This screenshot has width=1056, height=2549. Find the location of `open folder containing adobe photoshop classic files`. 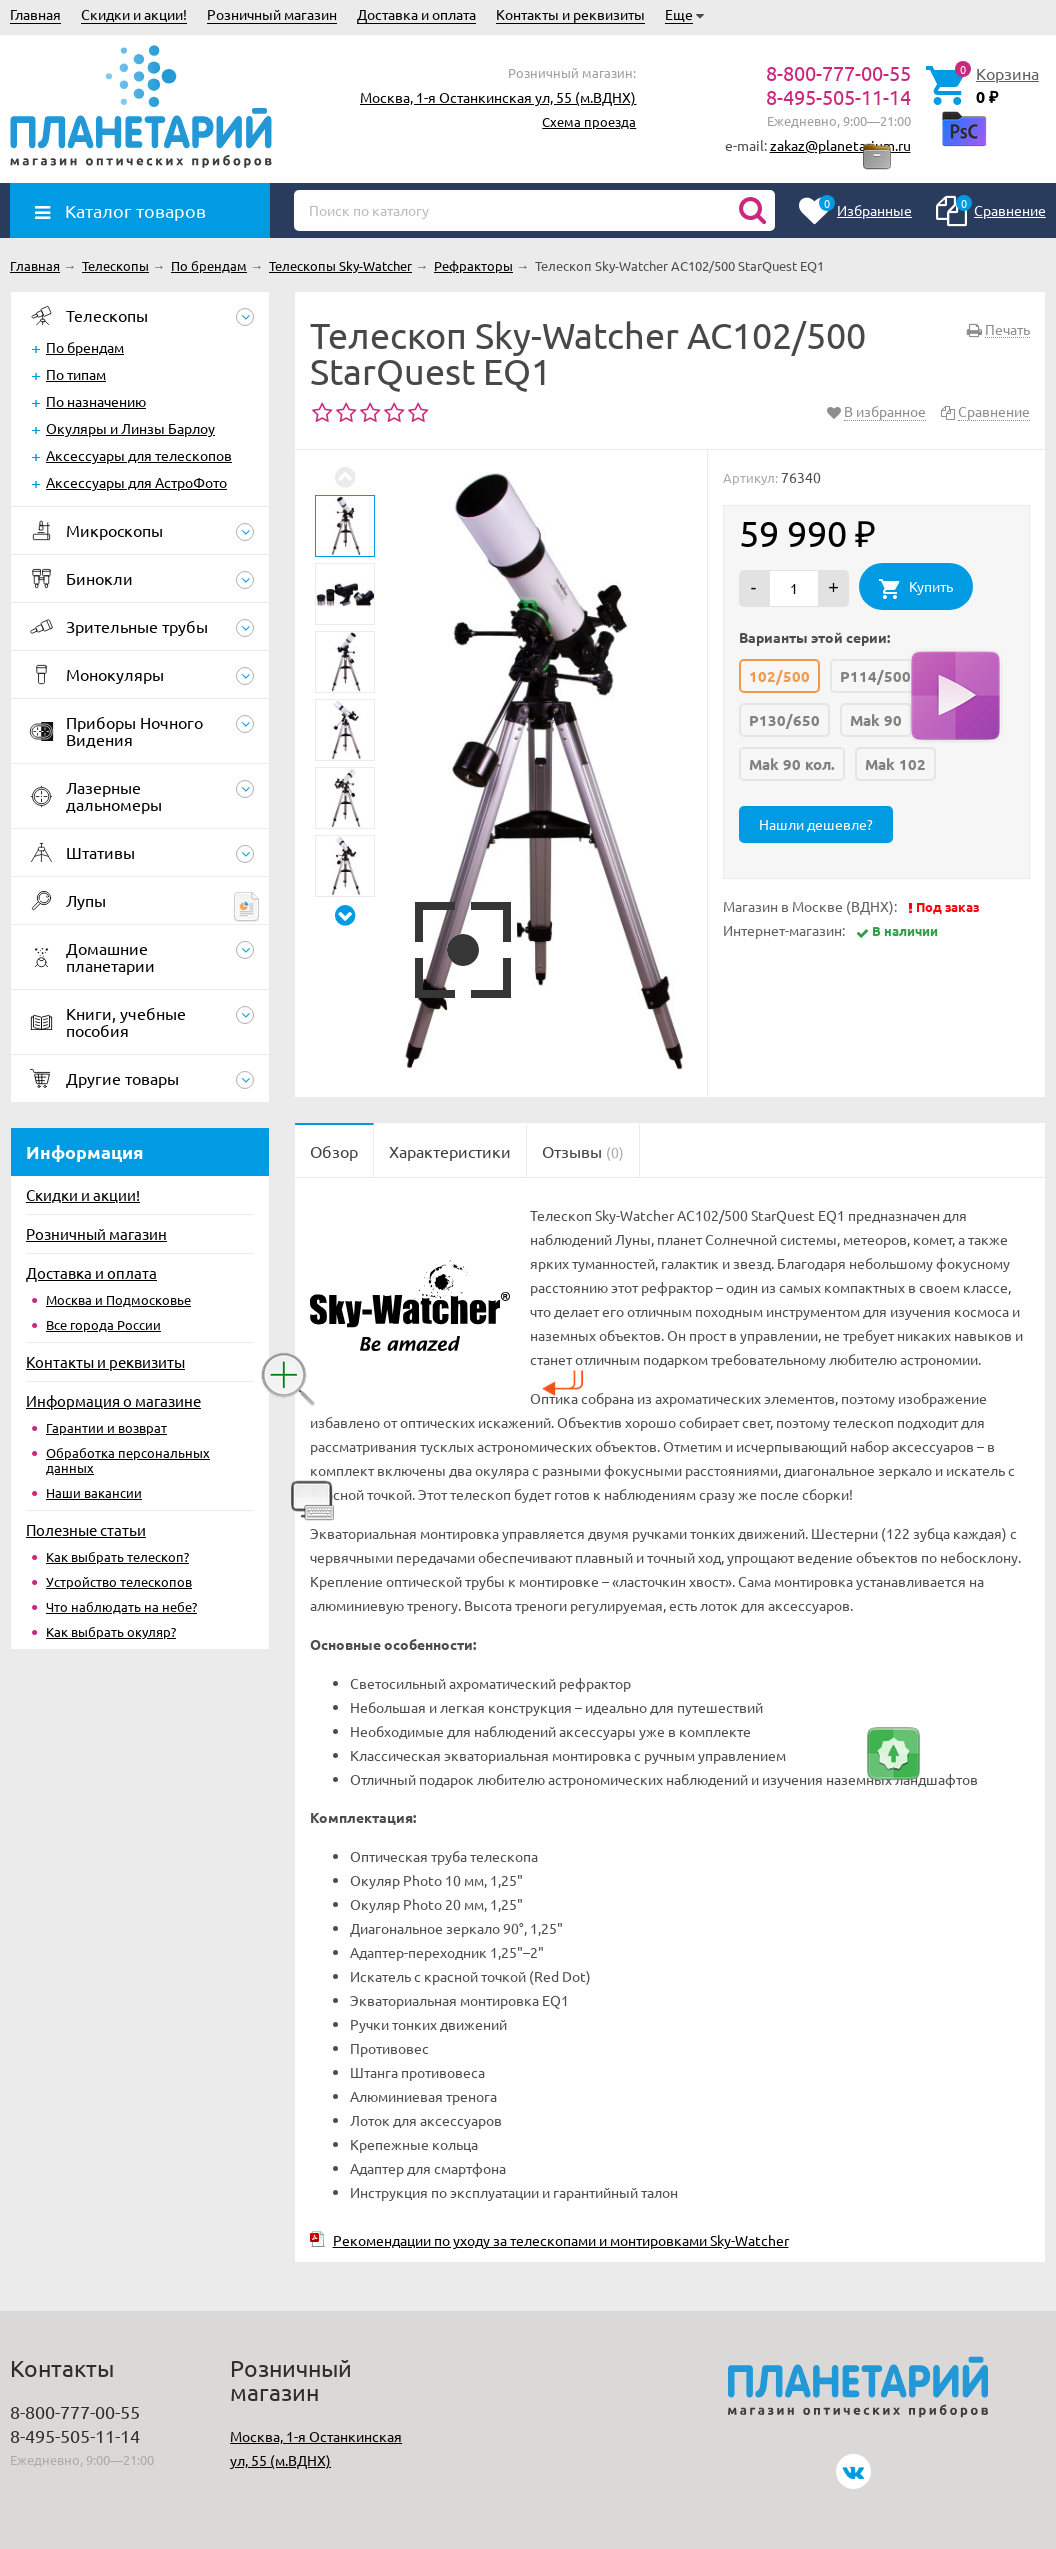

open folder containing adobe photoshop classic files is located at coordinates (964, 130).